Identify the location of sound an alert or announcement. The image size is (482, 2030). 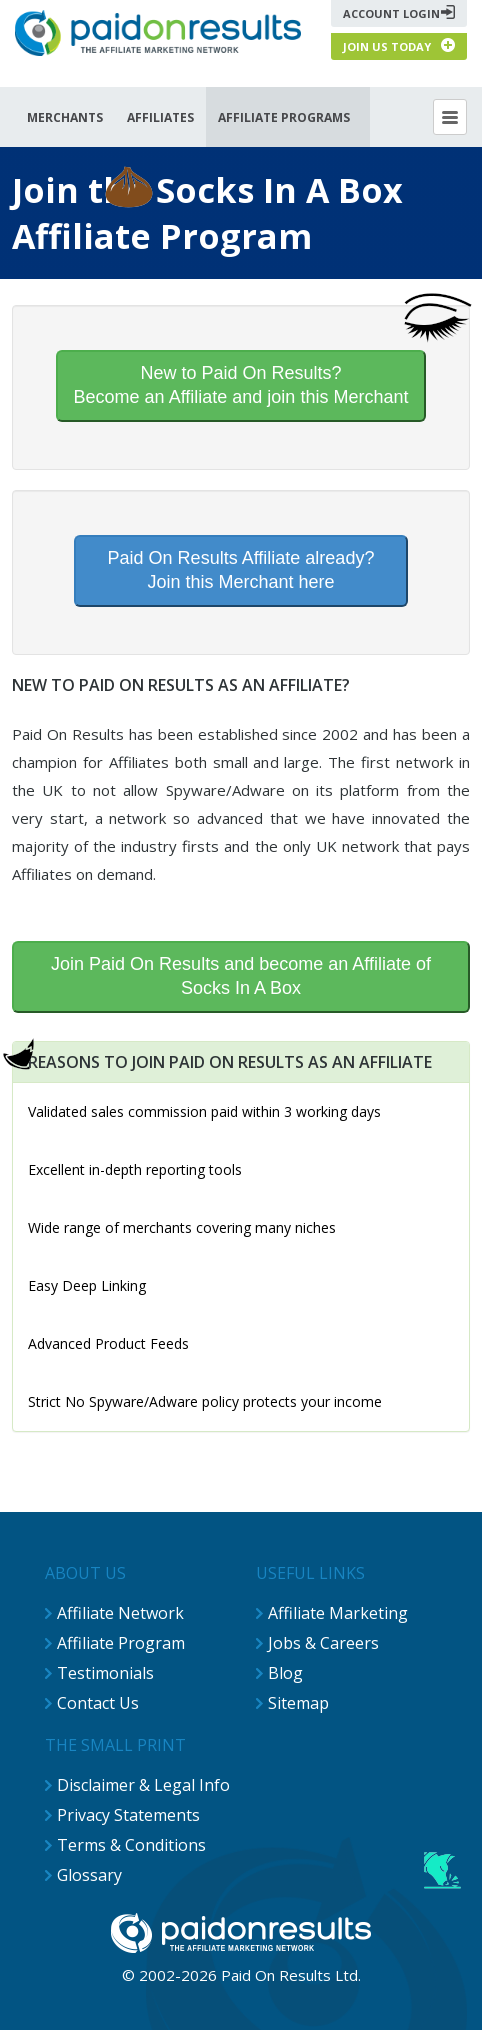
(19, 1053).